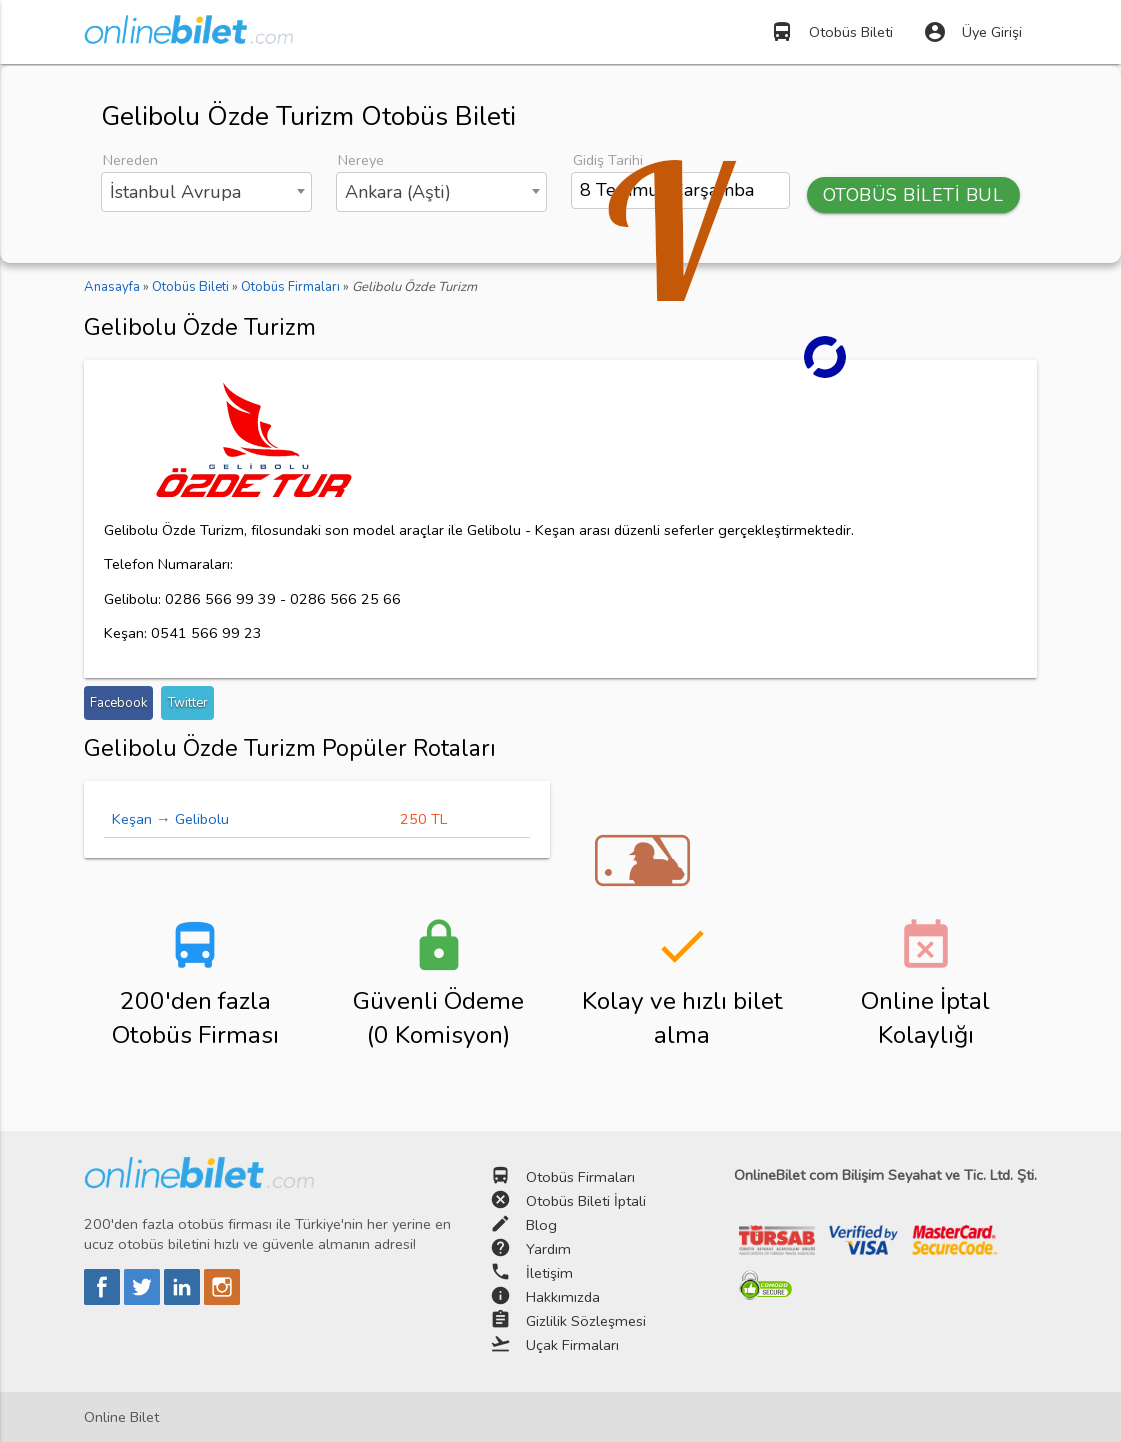  Describe the element at coordinates (642, 860) in the screenshot. I see `open the MLB app` at that location.